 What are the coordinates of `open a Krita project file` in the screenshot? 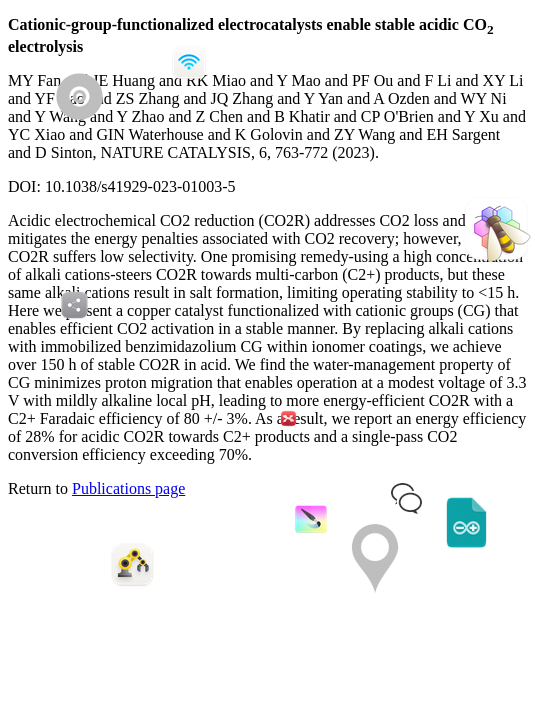 It's located at (311, 518).